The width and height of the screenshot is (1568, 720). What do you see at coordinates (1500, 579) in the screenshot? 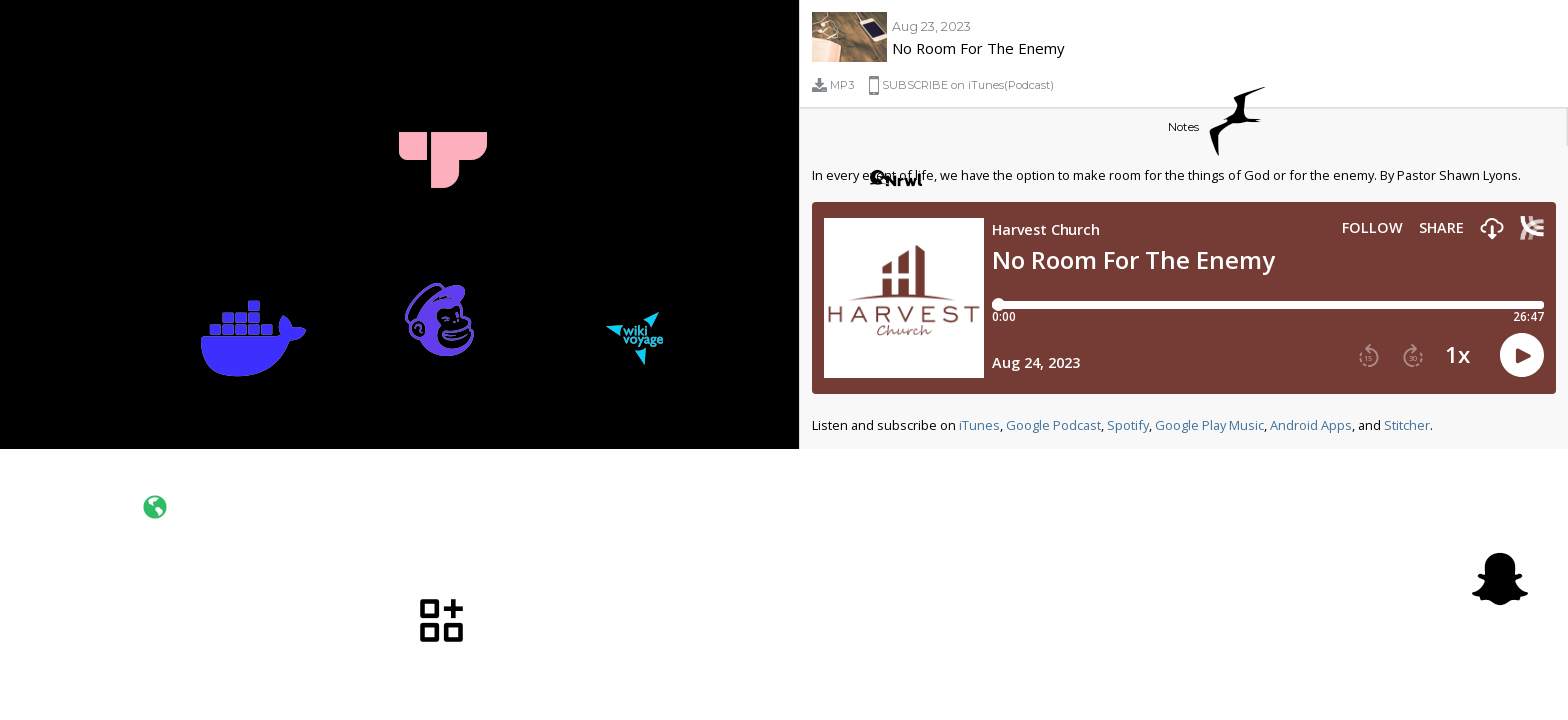
I see `open Snapchat app` at bounding box center [1500, 579].